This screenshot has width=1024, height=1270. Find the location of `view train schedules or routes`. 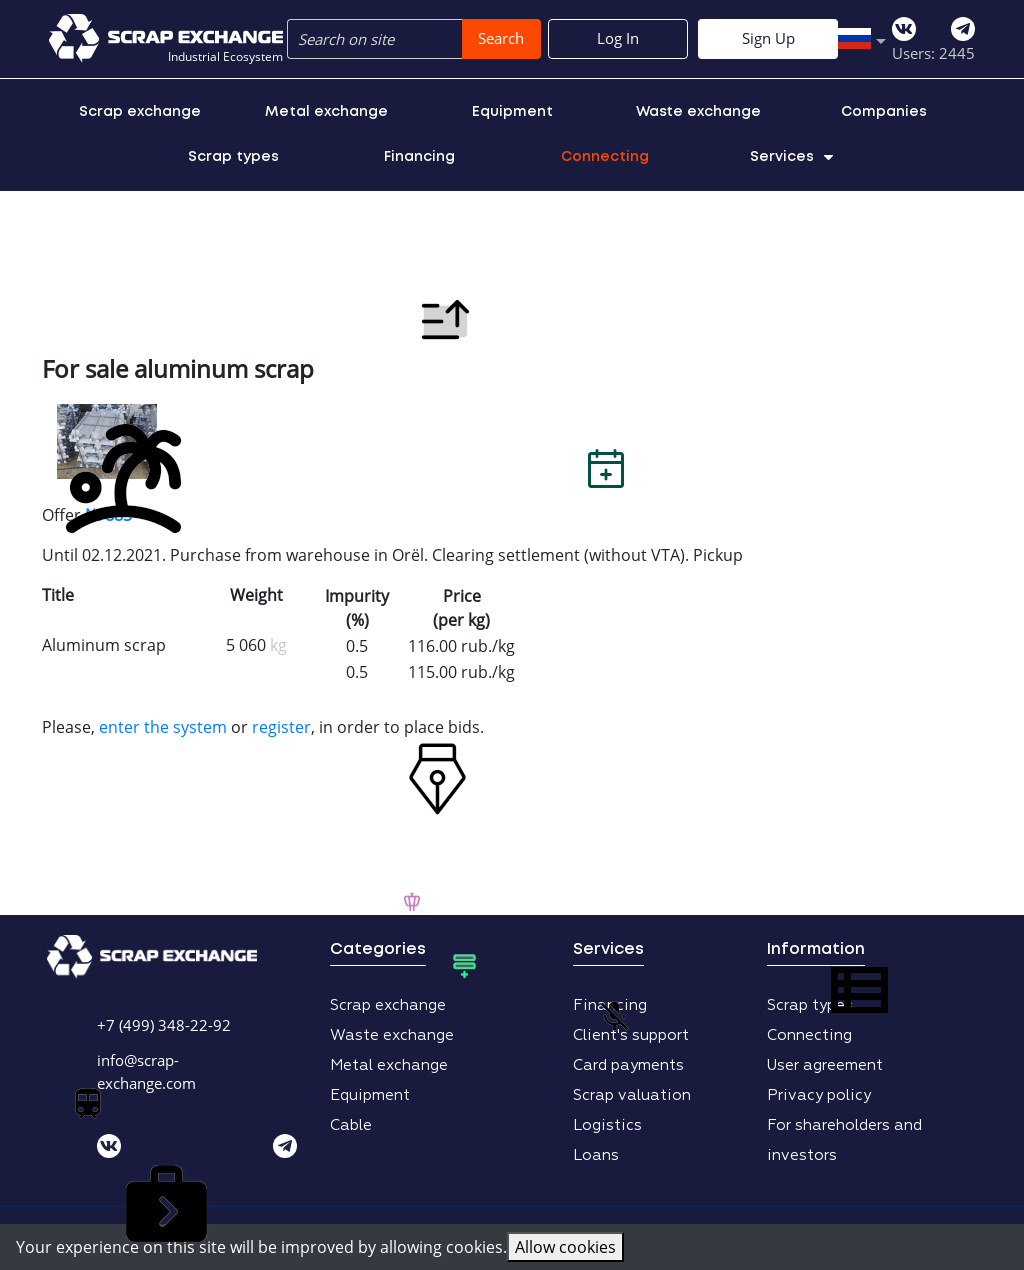

view train schedules or routes is located at coordinates (88, 1104).